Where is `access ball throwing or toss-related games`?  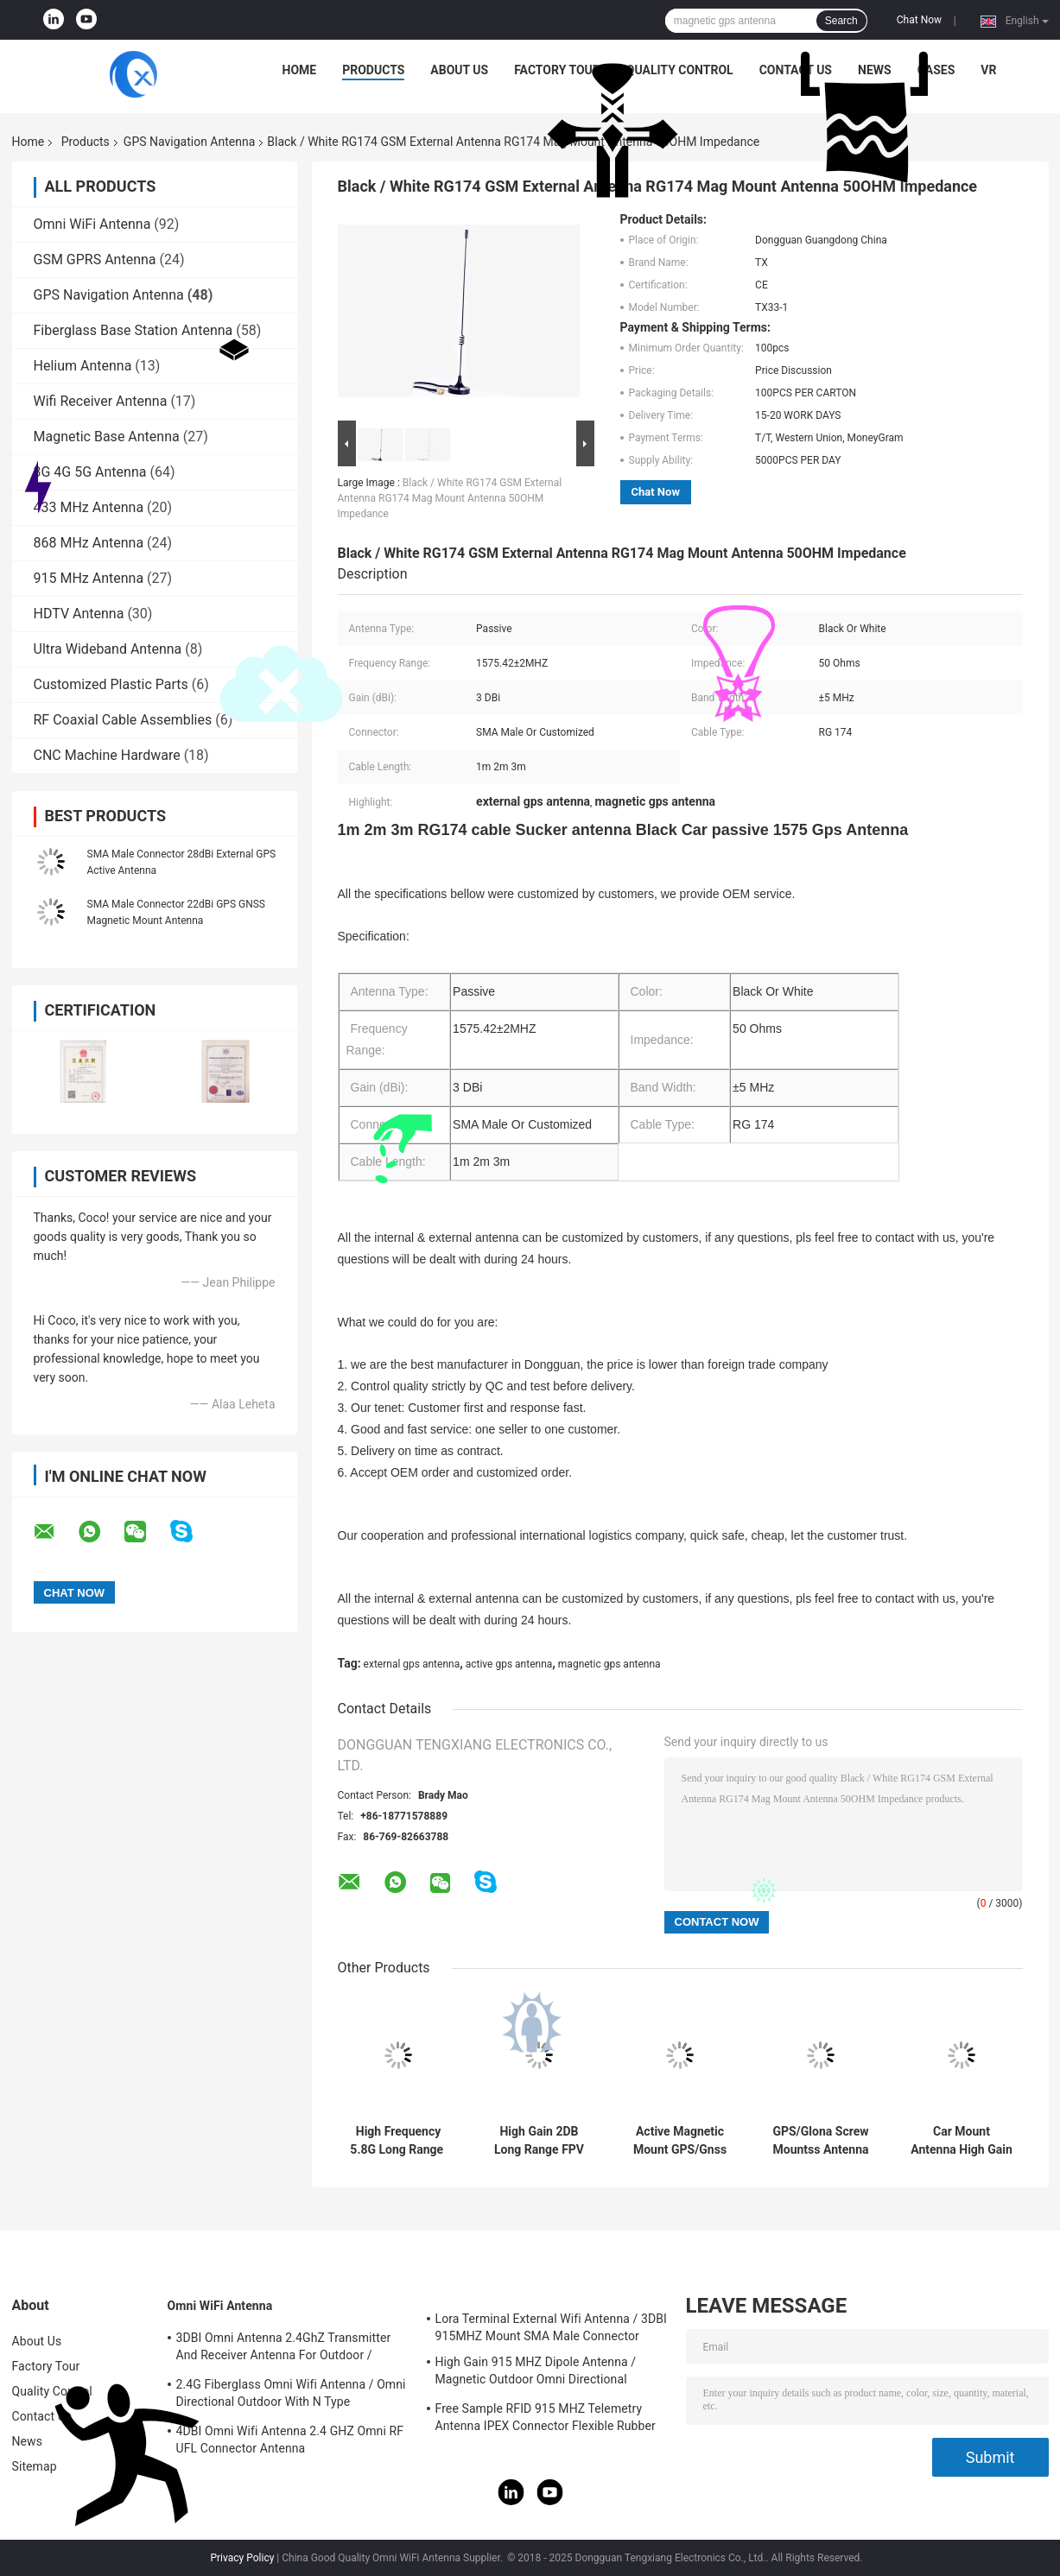
access ball throwing or toss-related games is located at coordinates (127, 2455).